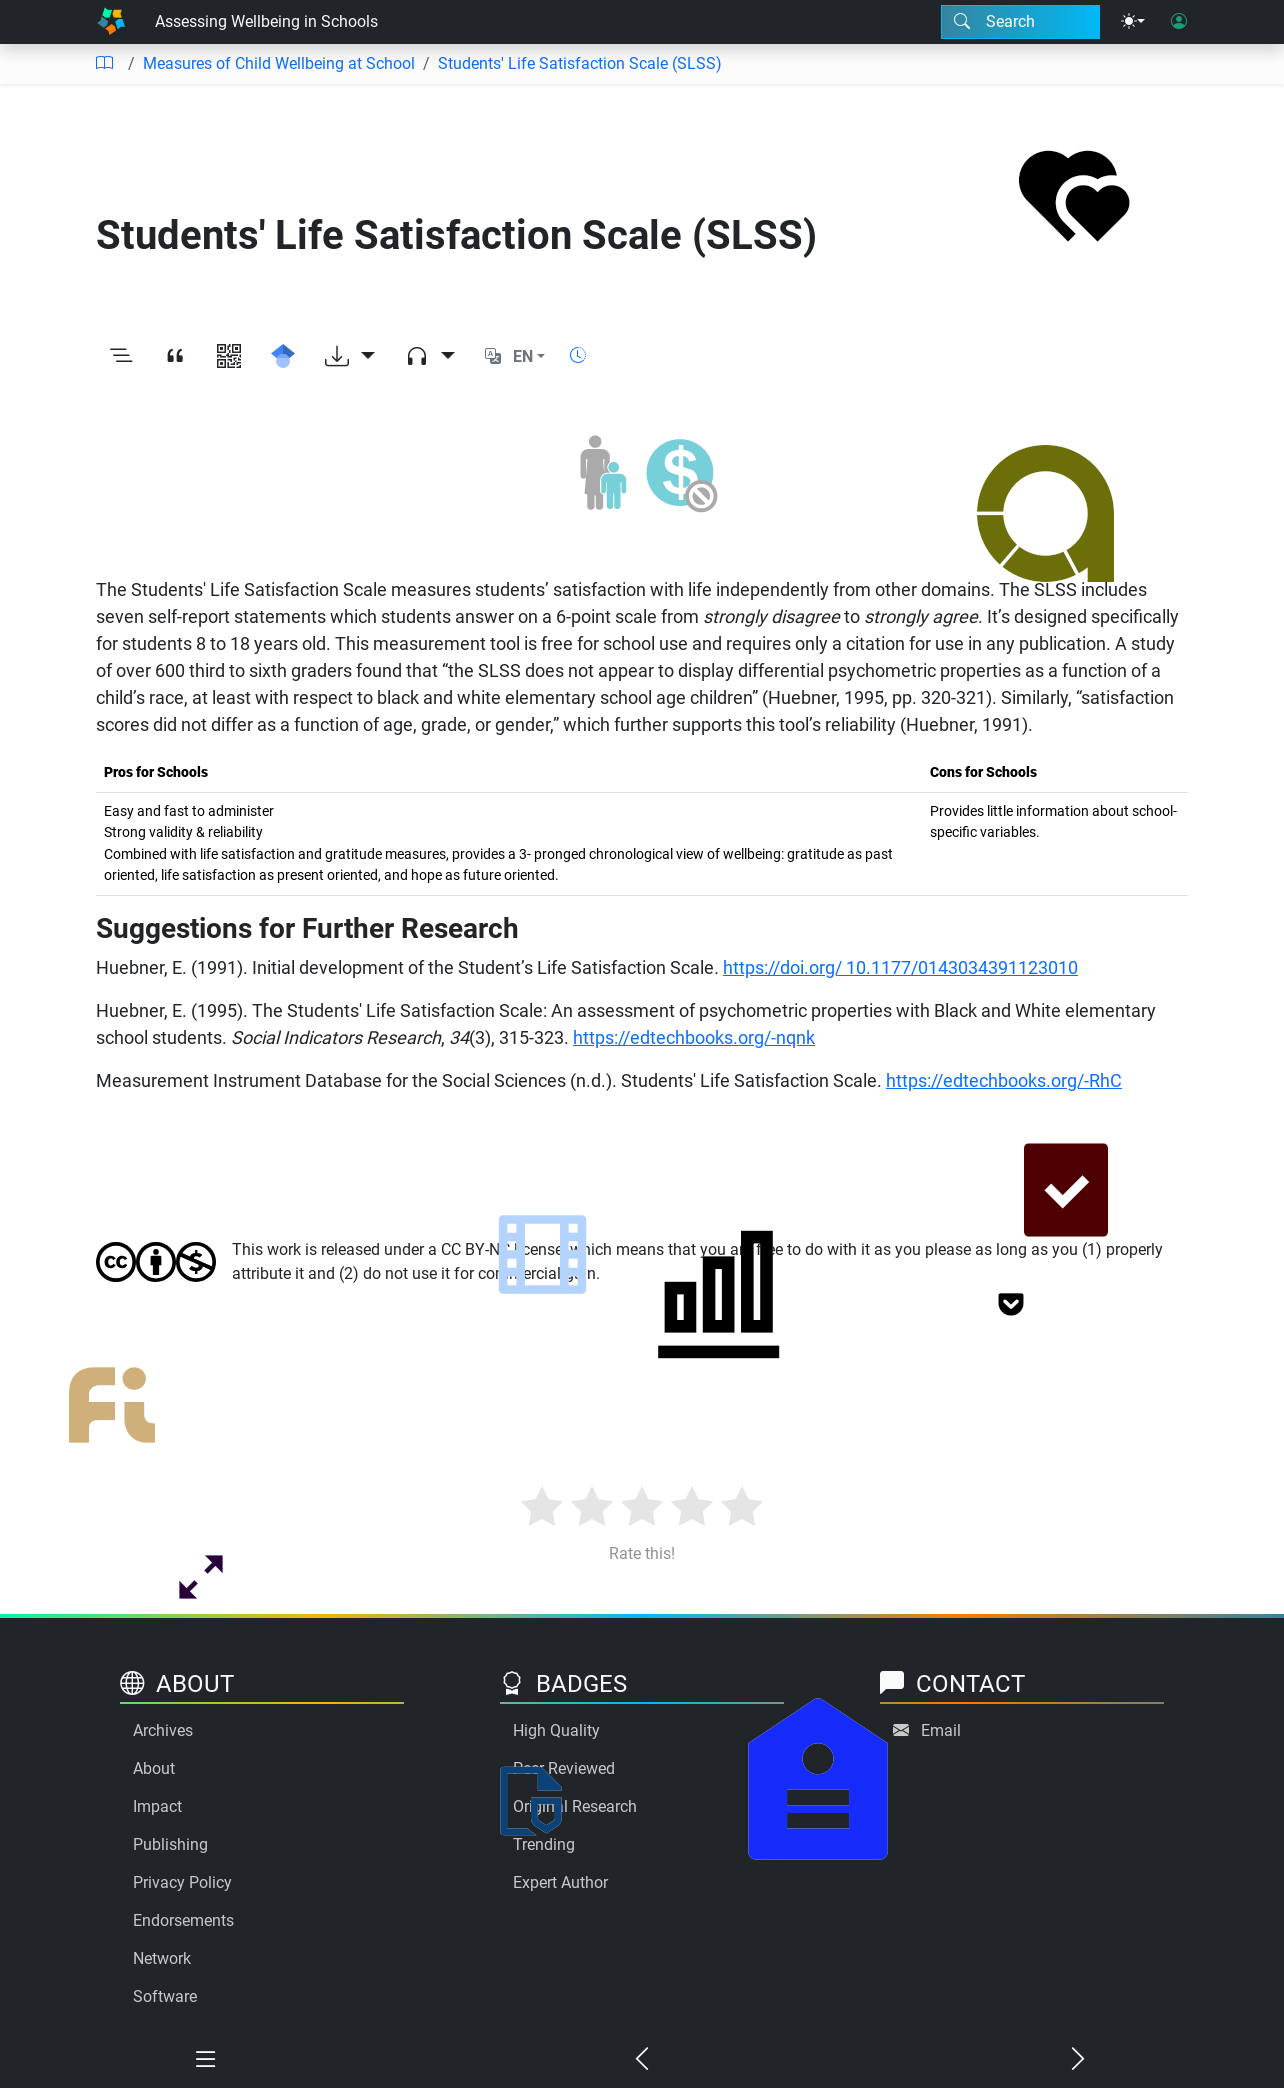 This screenshot has width=1284, height=2088. What do you see at coordinates (715, 1294) in the screenshot?
I see `open numbers spreadsheet app` at bounding box center [715, 1294].